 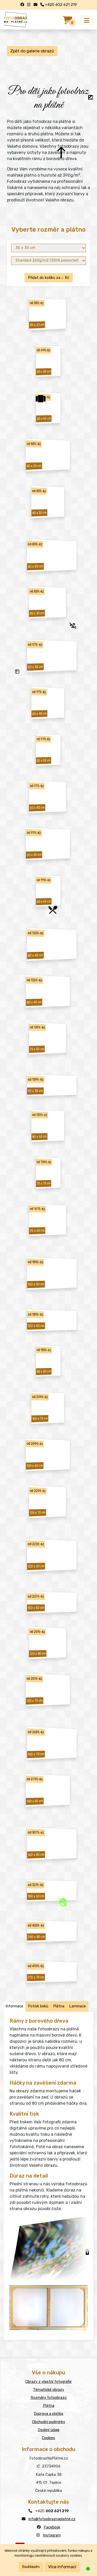 I want to click on indicates battery is charging at 60% capacity, so click(x=87, y=2252).